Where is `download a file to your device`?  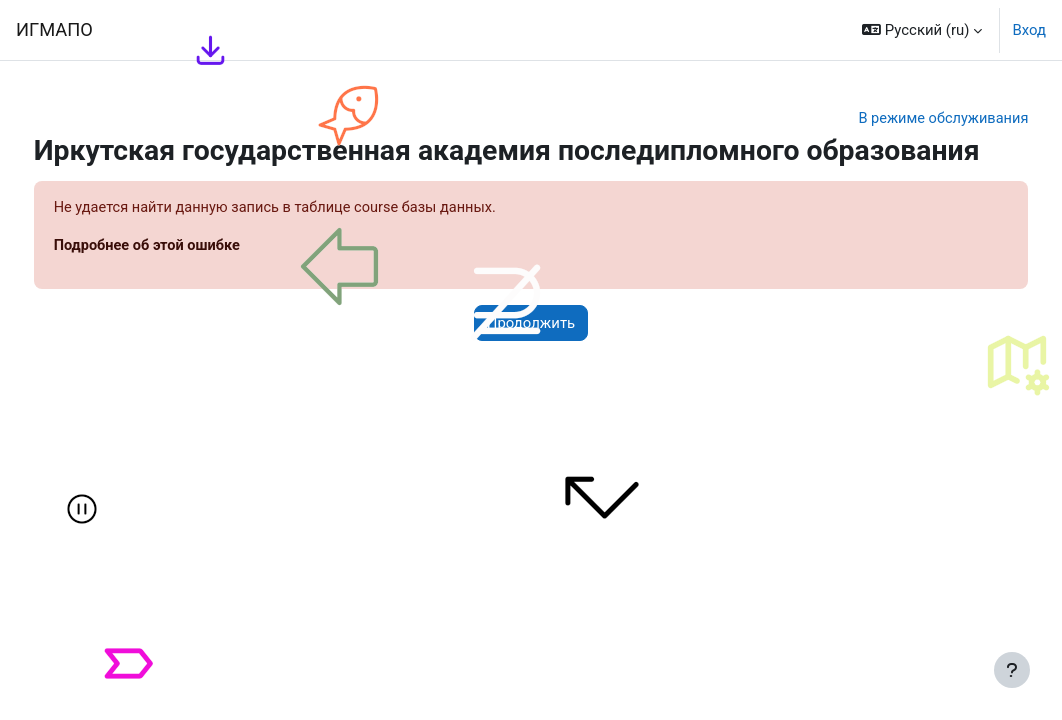
download a file to your device is located at coordinates (210, 49).